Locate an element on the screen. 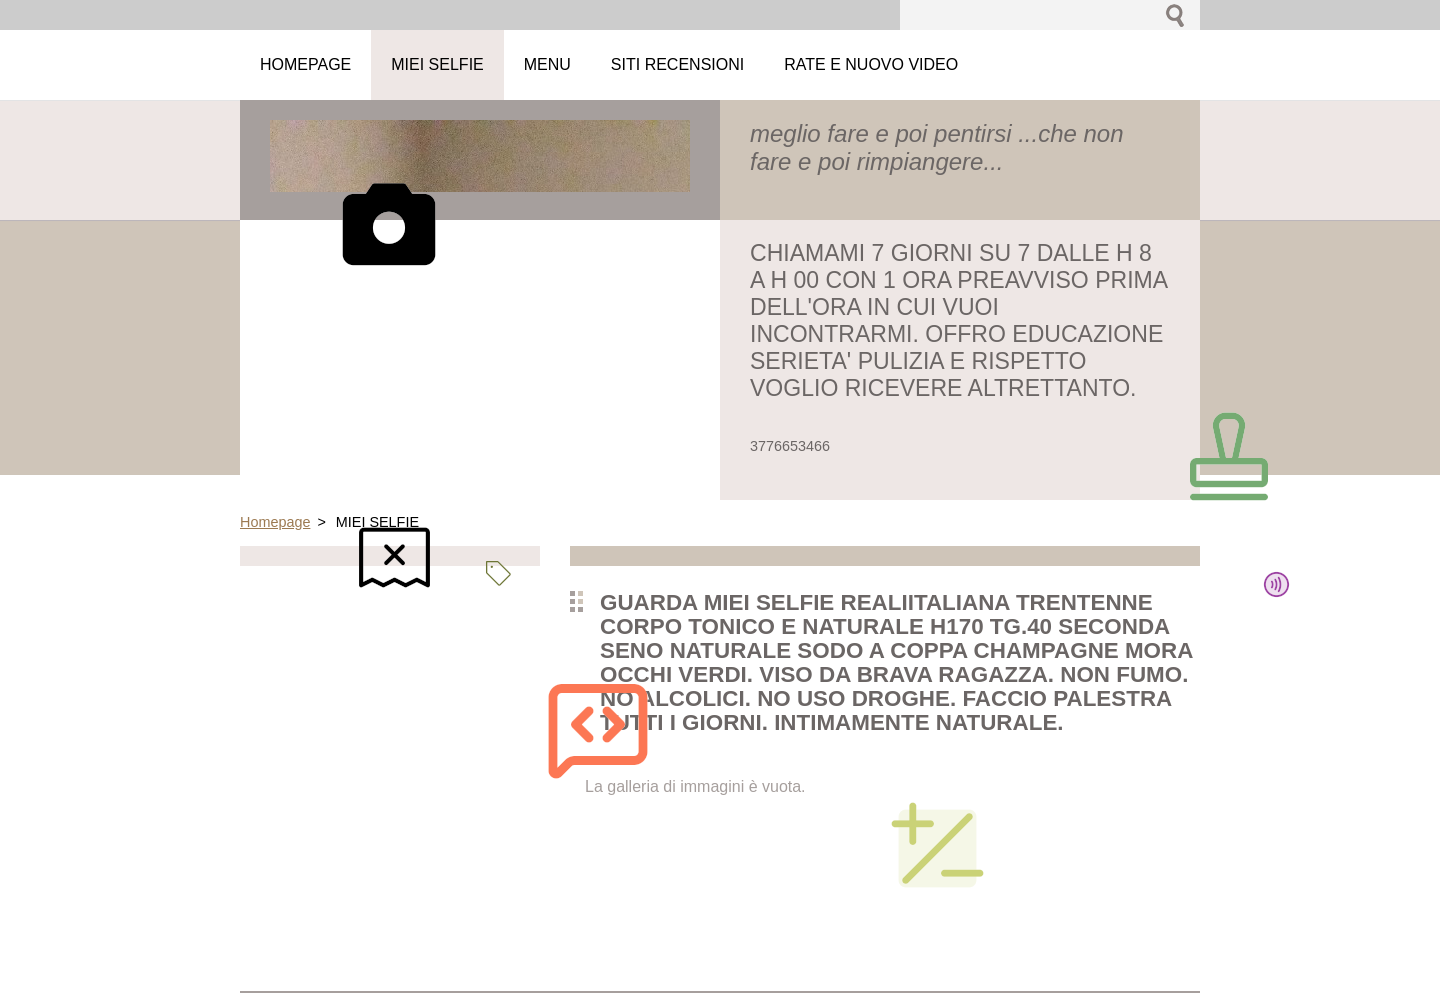 This screenshot has width=1440, height=993. cancel or void a receipt is located at coordinates (394, 557).